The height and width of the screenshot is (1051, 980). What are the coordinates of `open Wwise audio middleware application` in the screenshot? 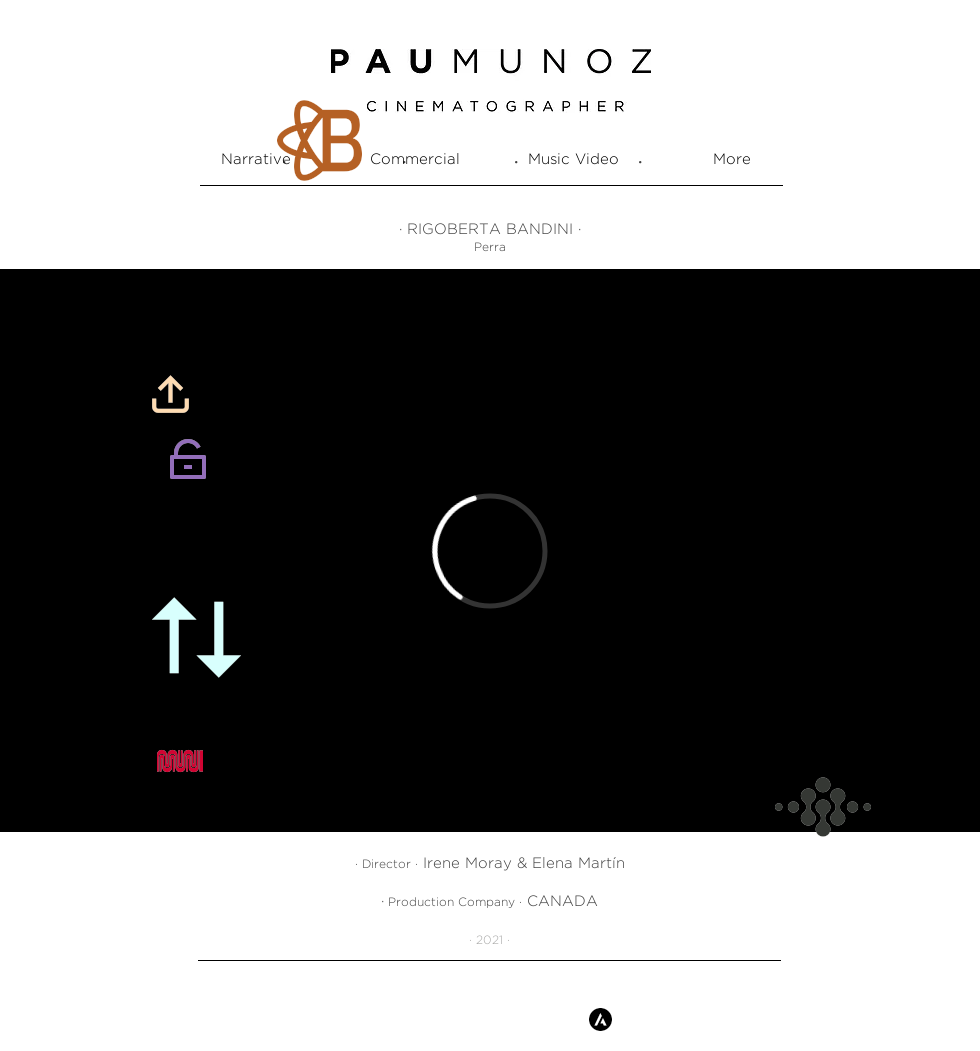 It's located at (823, 807).